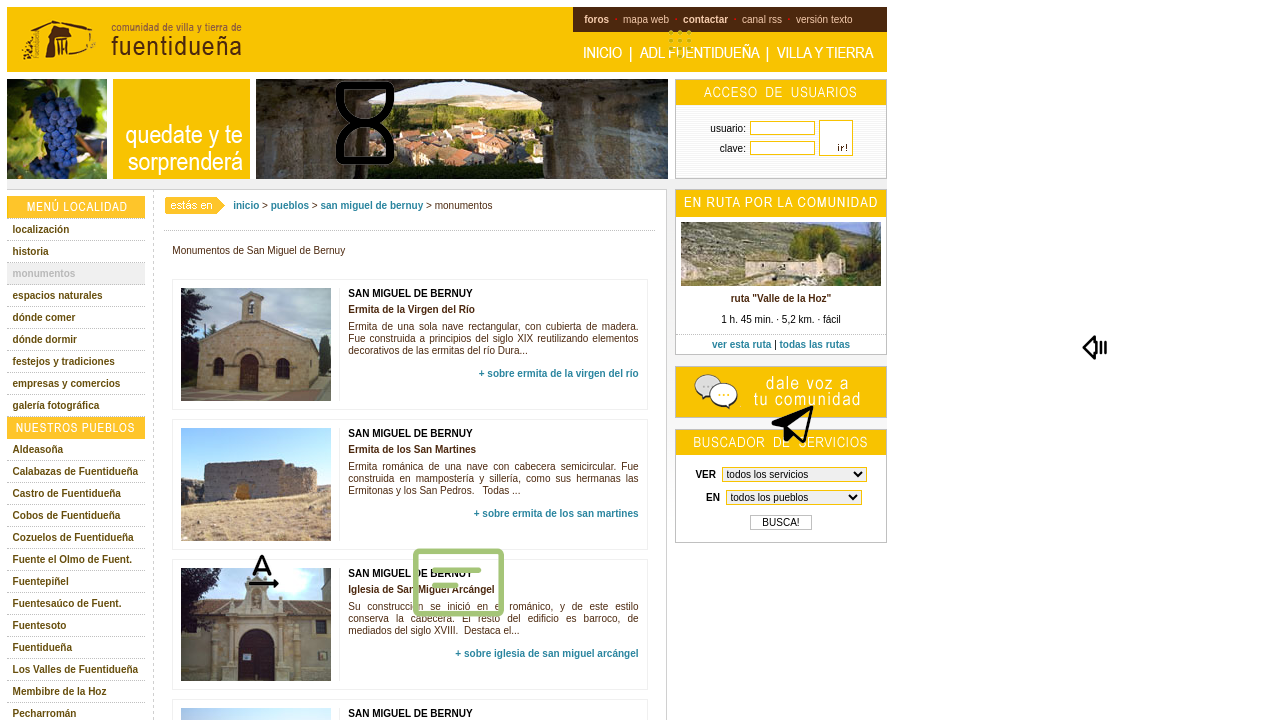  What do you see at coordinates (262, 572) in the screenshot?
I see `set text to horizontal orientation` at bounding box center [262, 572].